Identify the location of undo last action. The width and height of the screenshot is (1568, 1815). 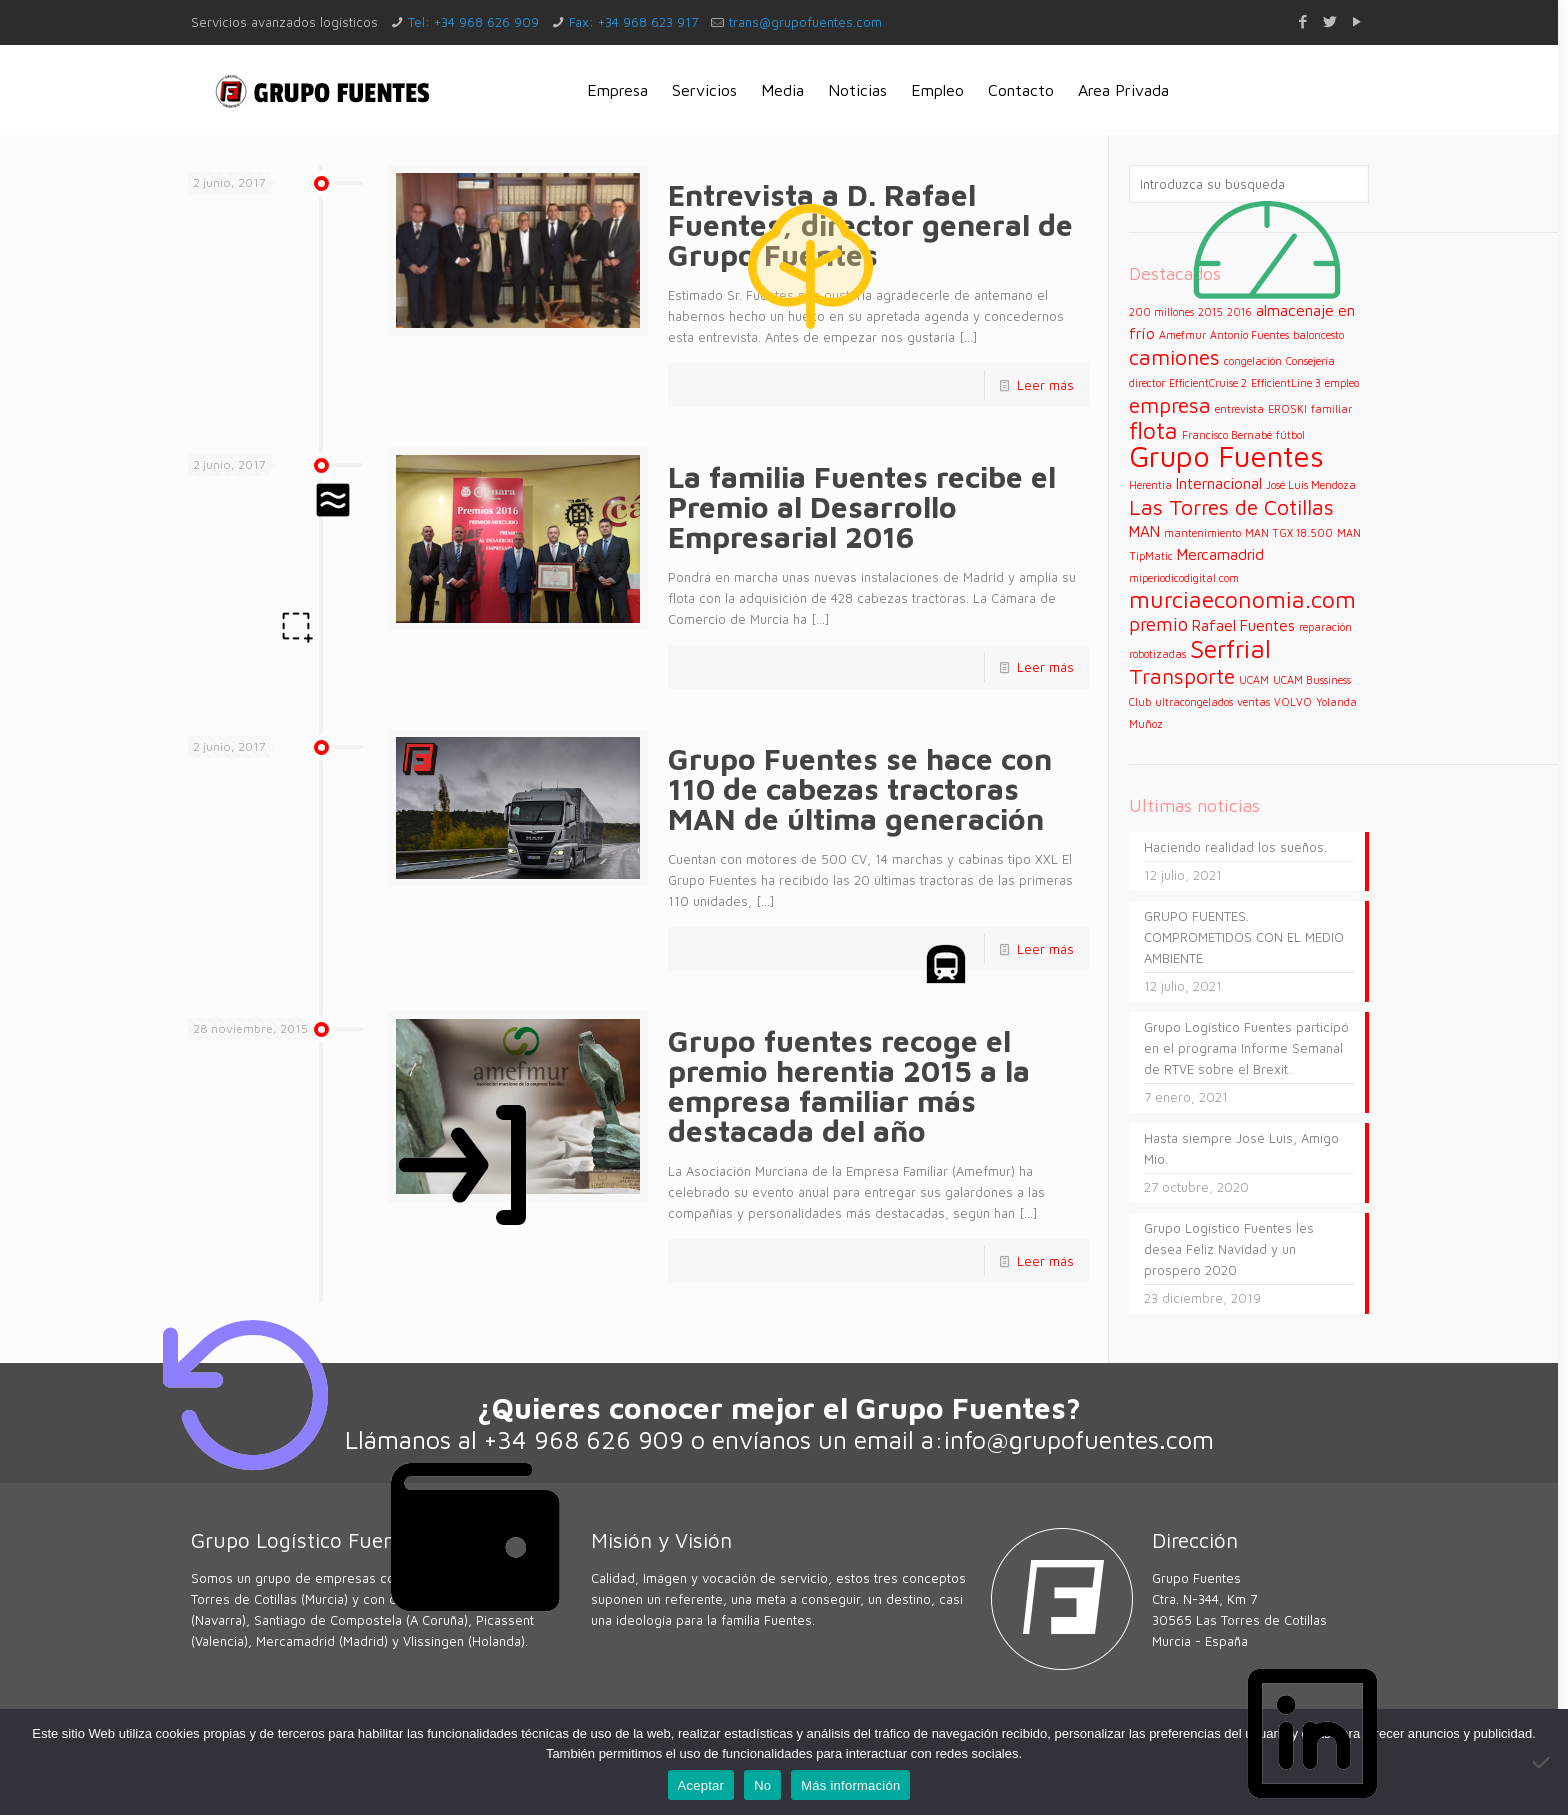
(253, 1395).